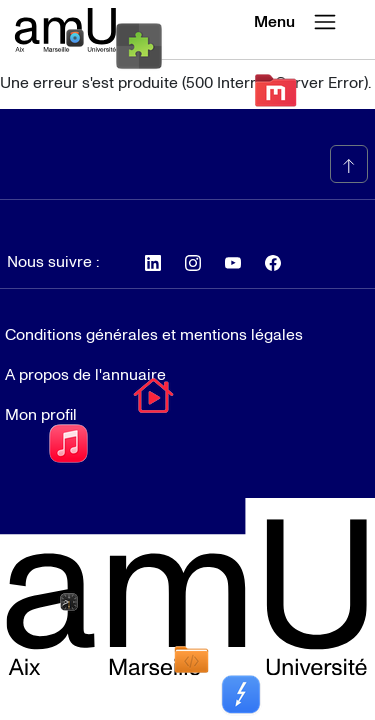  I want to click on open the clock app, so click(69, 602).